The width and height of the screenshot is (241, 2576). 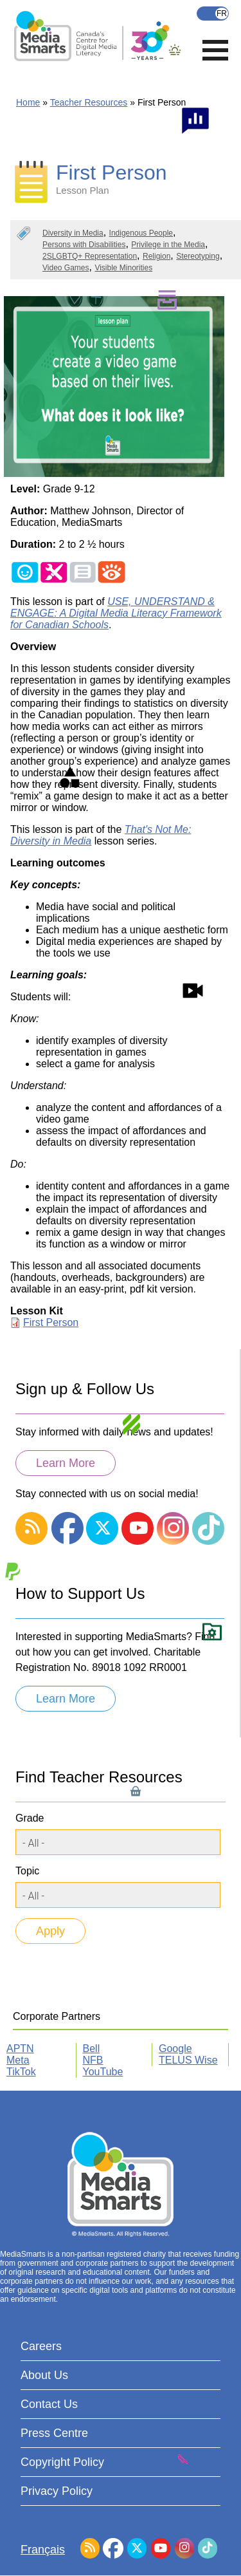 What do you see at coordinates (175, 50) in the screenshot?
I see `indicates hazy weather conditions` at bounding box center [175, 50].